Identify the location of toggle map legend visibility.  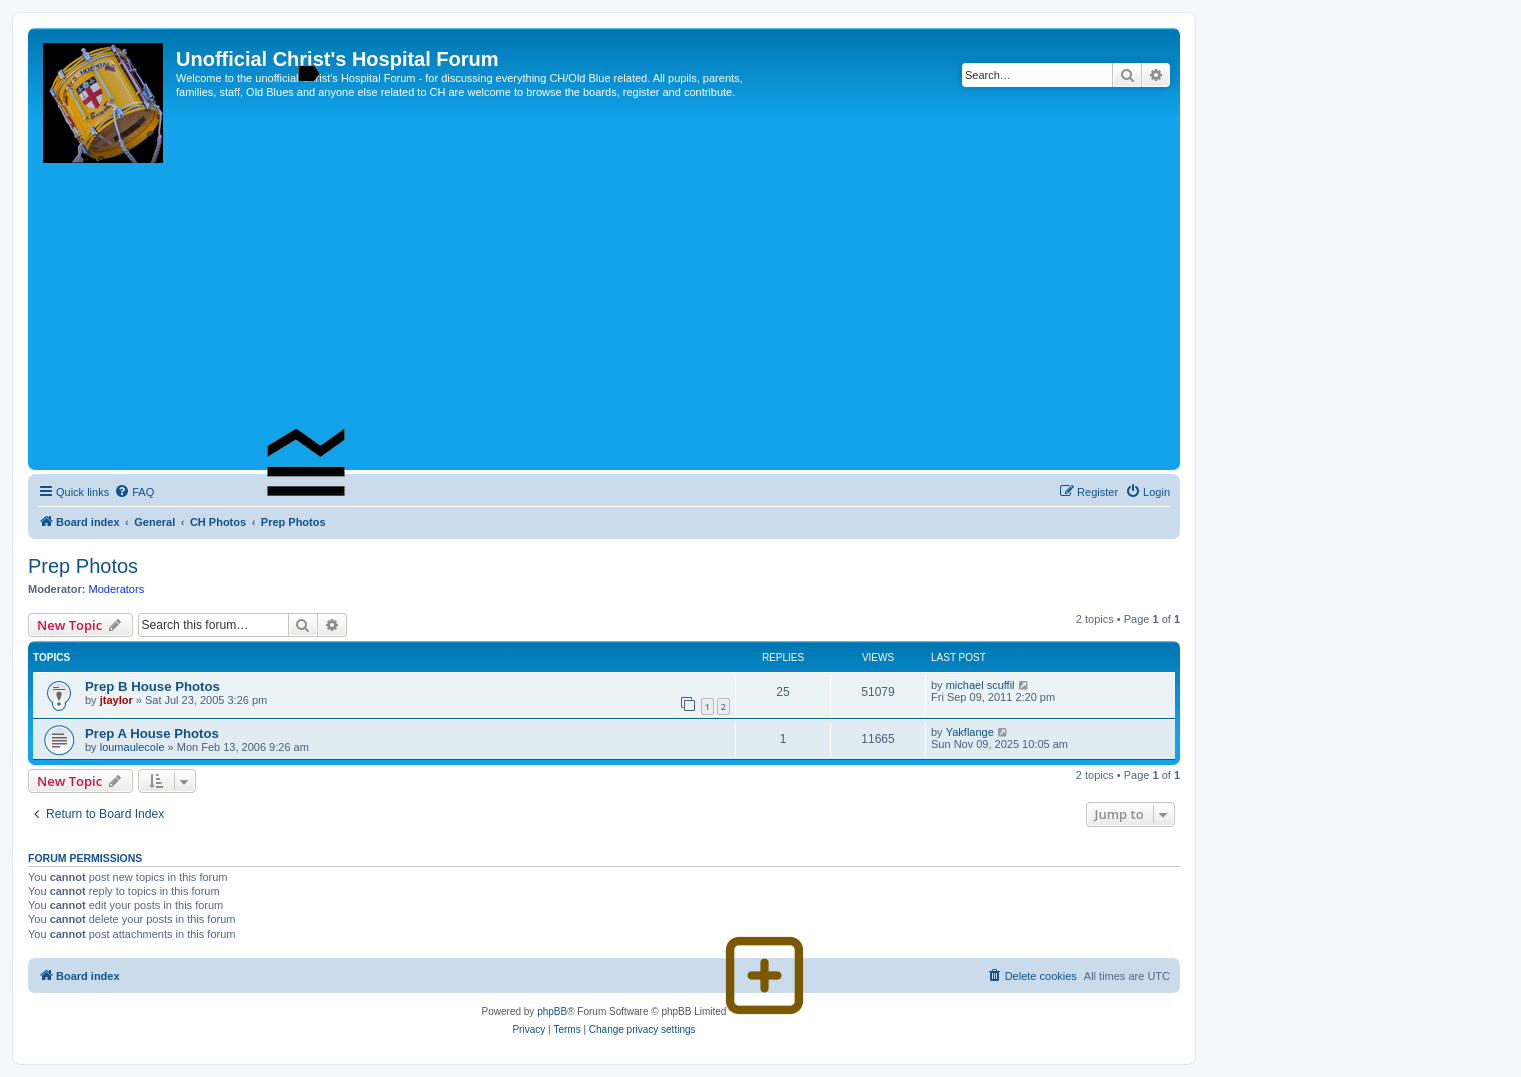
(306, 462).